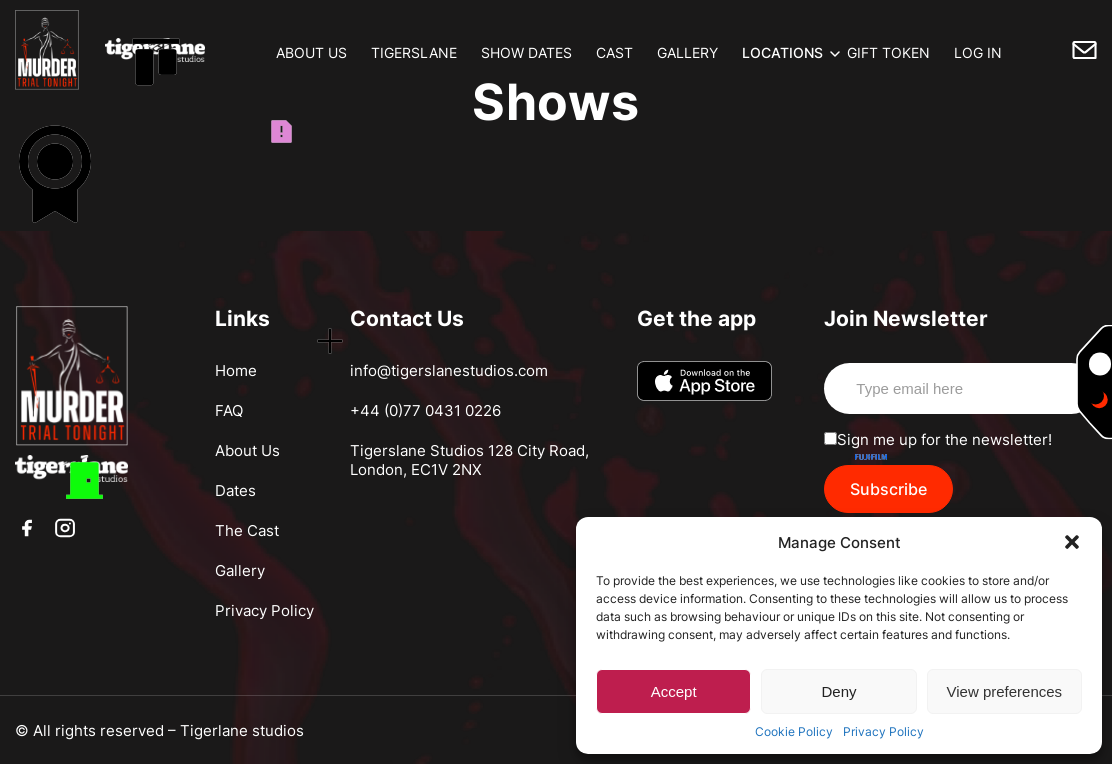 This screenshot has height=764, width=1112. What do you see at coordinates (84, 480) in the screenshot?
I see `indicates a private or restricted area` at bounding box center [84, 480].